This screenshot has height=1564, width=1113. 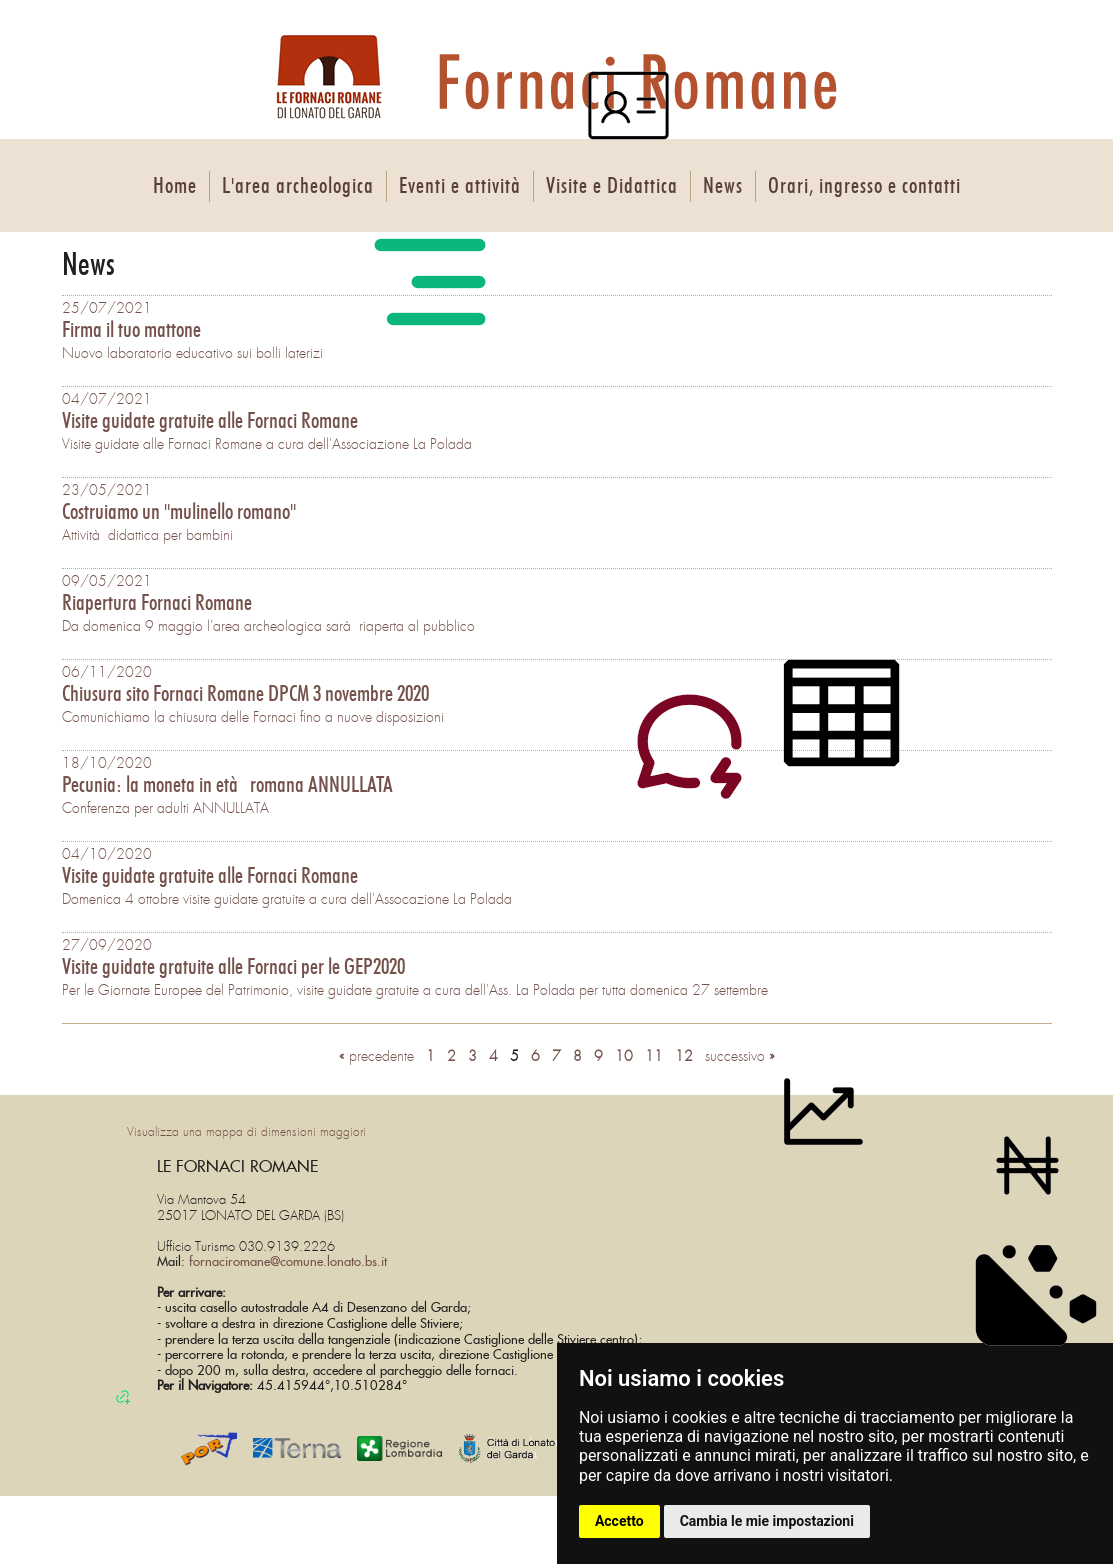 What do you see at coordinates (846, 713) in the screenshot?
I see `insert or view a data table` at bounding box center [846, 713].